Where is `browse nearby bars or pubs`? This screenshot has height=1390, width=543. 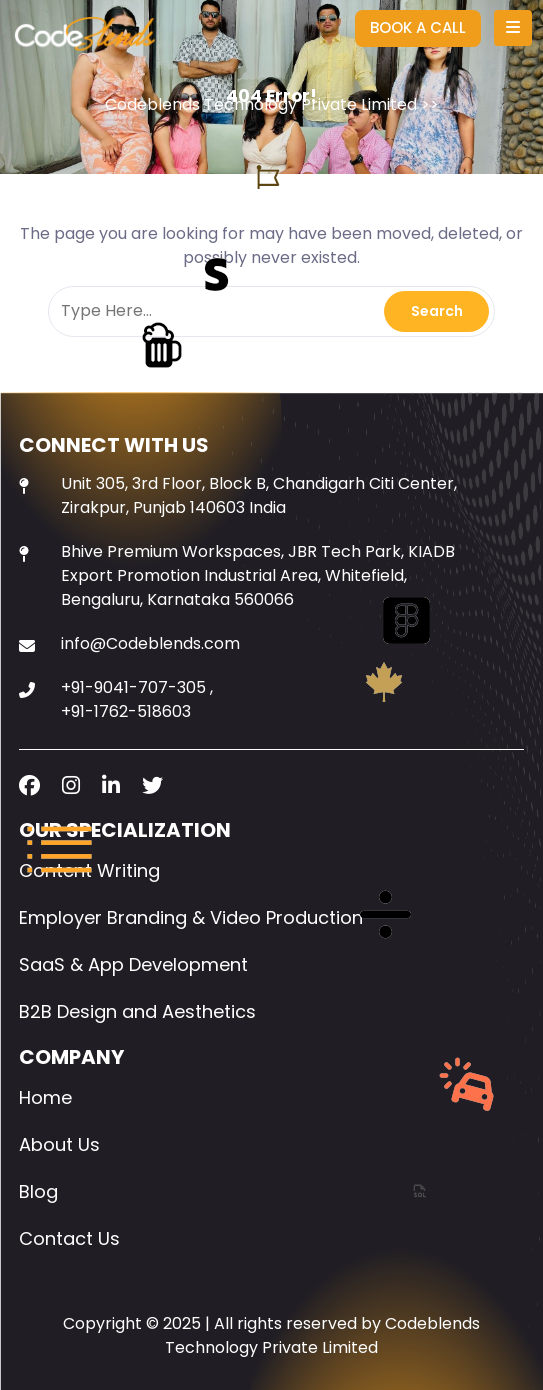 browse nearby bars or pubs is located at coordinates (162, 345).